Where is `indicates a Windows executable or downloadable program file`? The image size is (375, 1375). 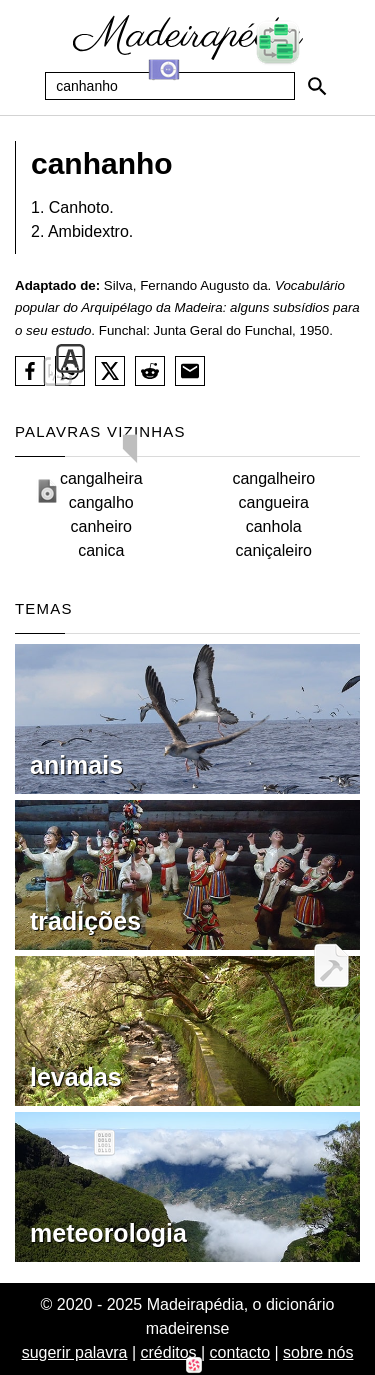
indicates a Windows executable or downloadable program file is located at coordinates (104, 1142).